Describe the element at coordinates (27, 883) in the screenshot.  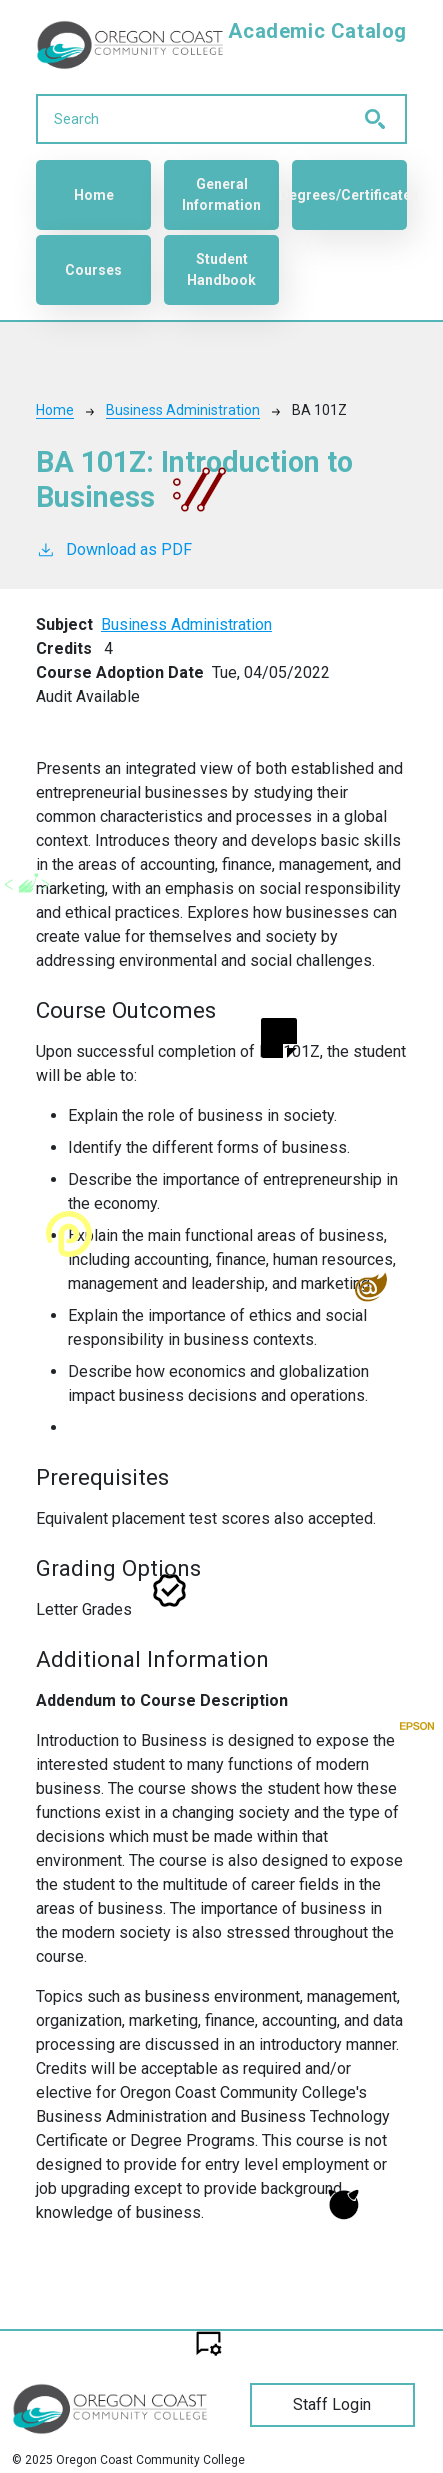
I see `styled-components library logo` at that location.